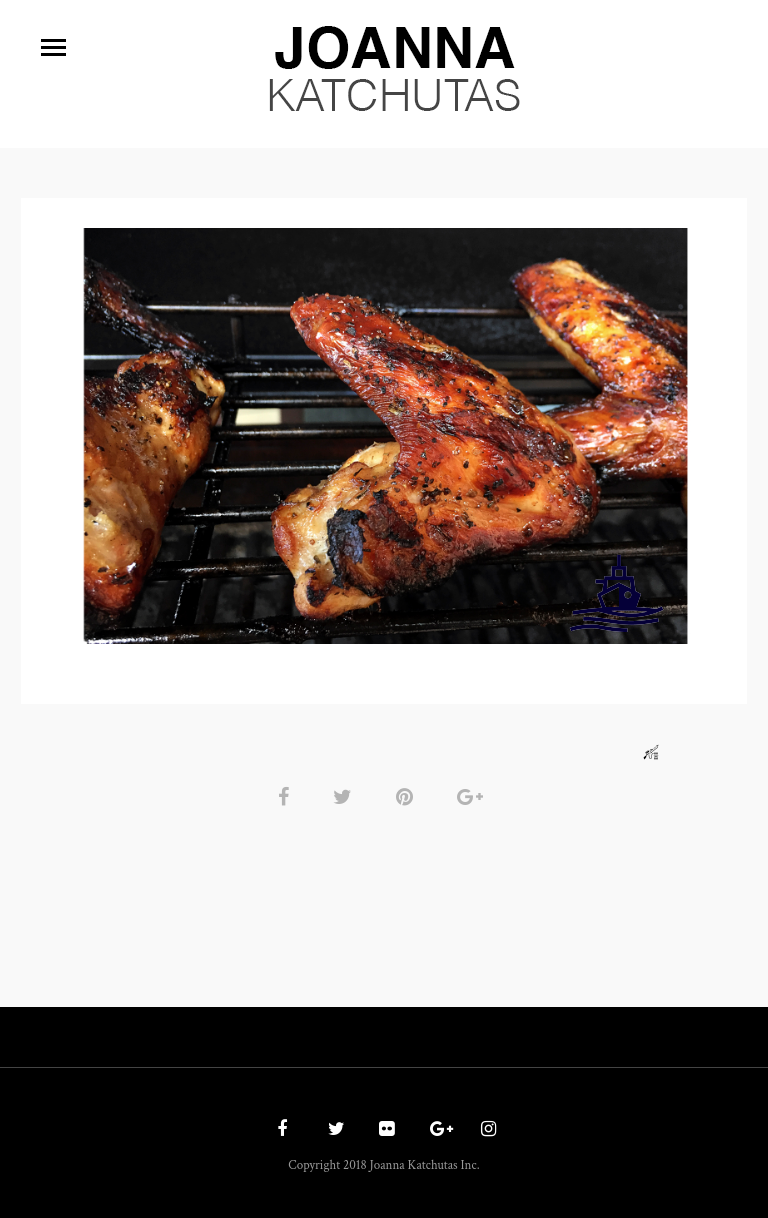  What do you see at coordinates (651, 752) in the screenshot?
I see `select flamethrower weapon` at bounding box center [651, 752].